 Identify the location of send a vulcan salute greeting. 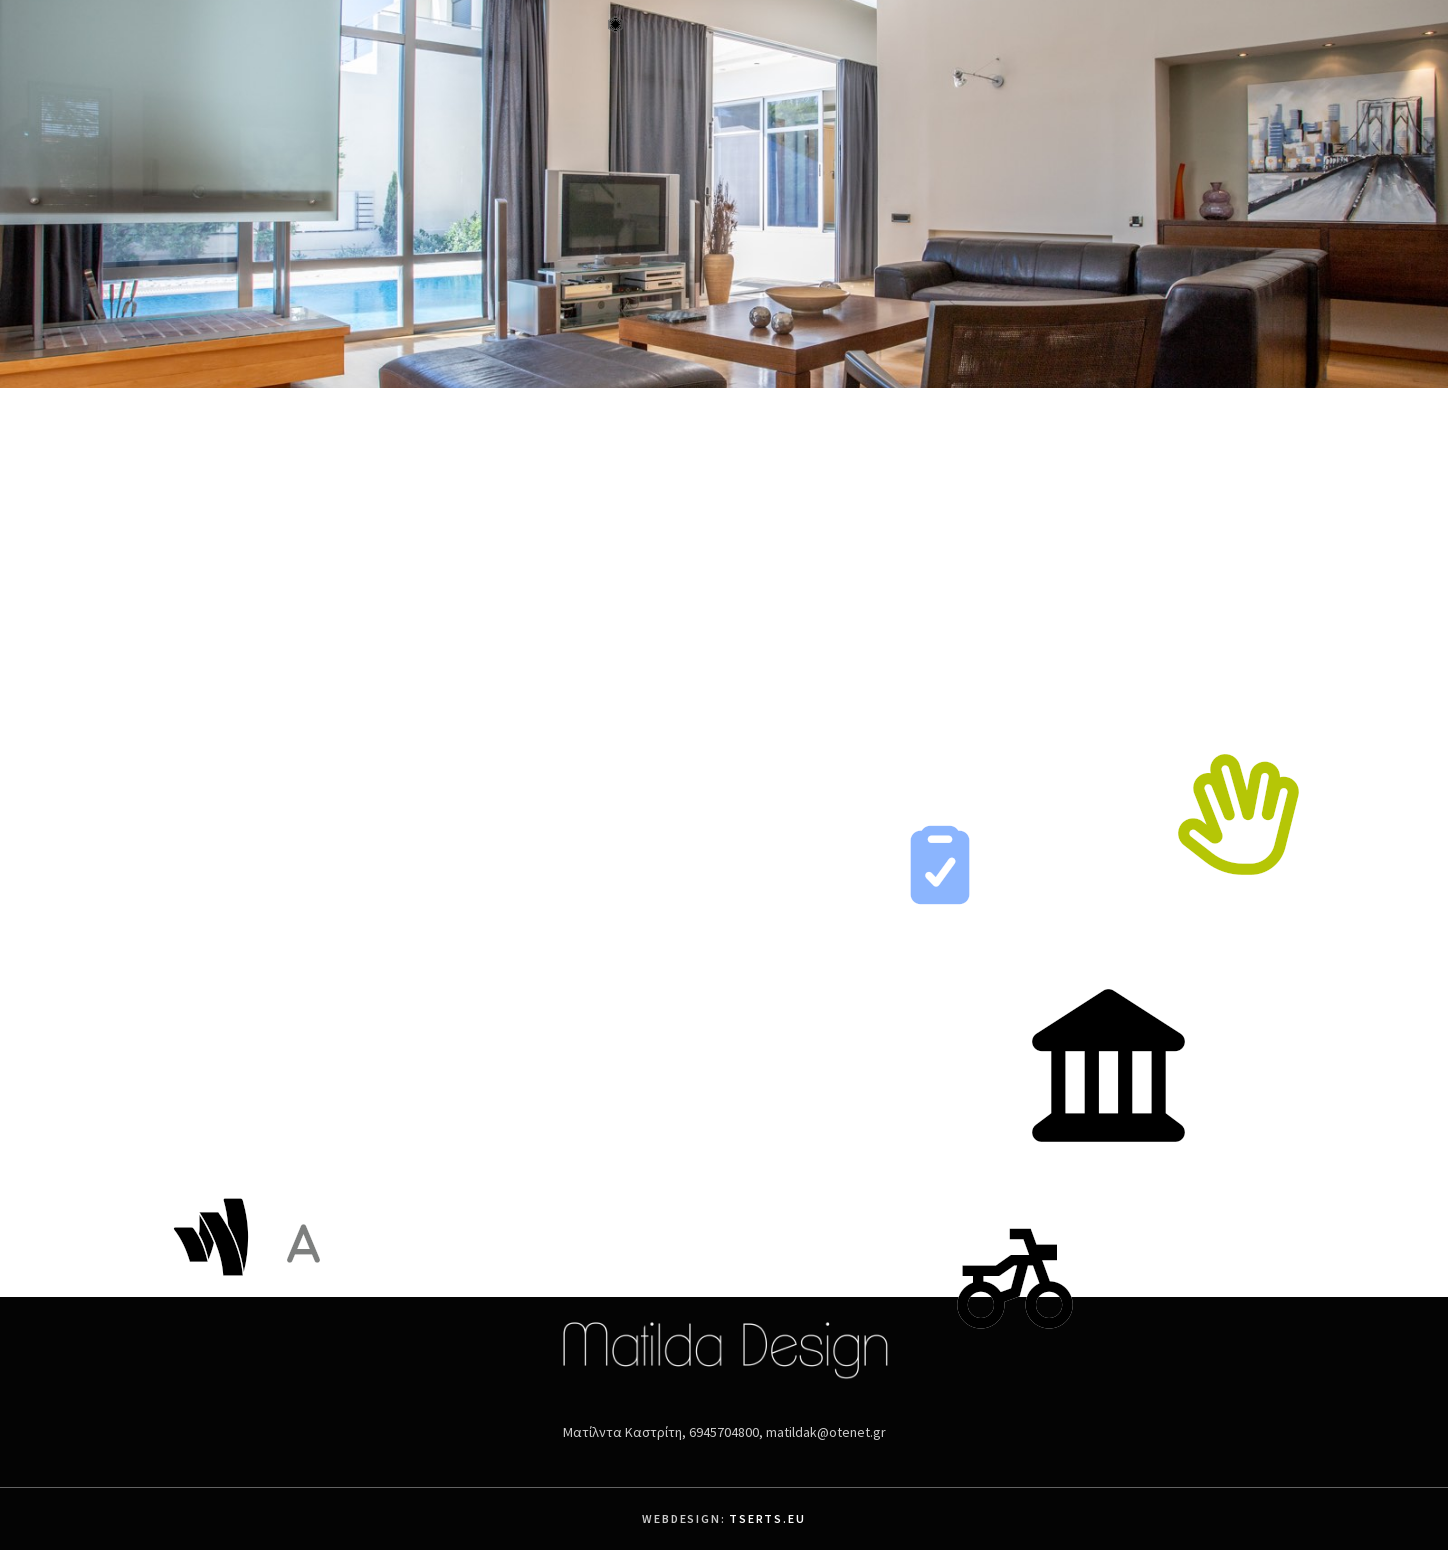
(1238, 814).